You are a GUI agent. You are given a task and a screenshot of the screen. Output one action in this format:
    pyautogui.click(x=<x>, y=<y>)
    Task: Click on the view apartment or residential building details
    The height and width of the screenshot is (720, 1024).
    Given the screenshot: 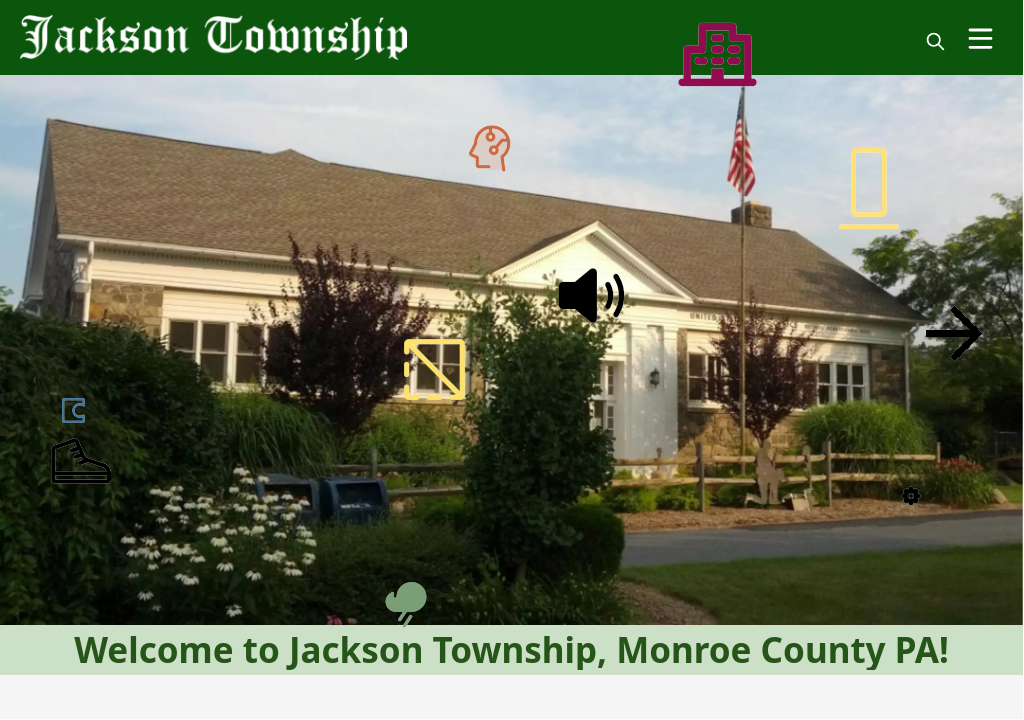 What is the action you would take?
    pyautogui.click(x=717, y=54)
    